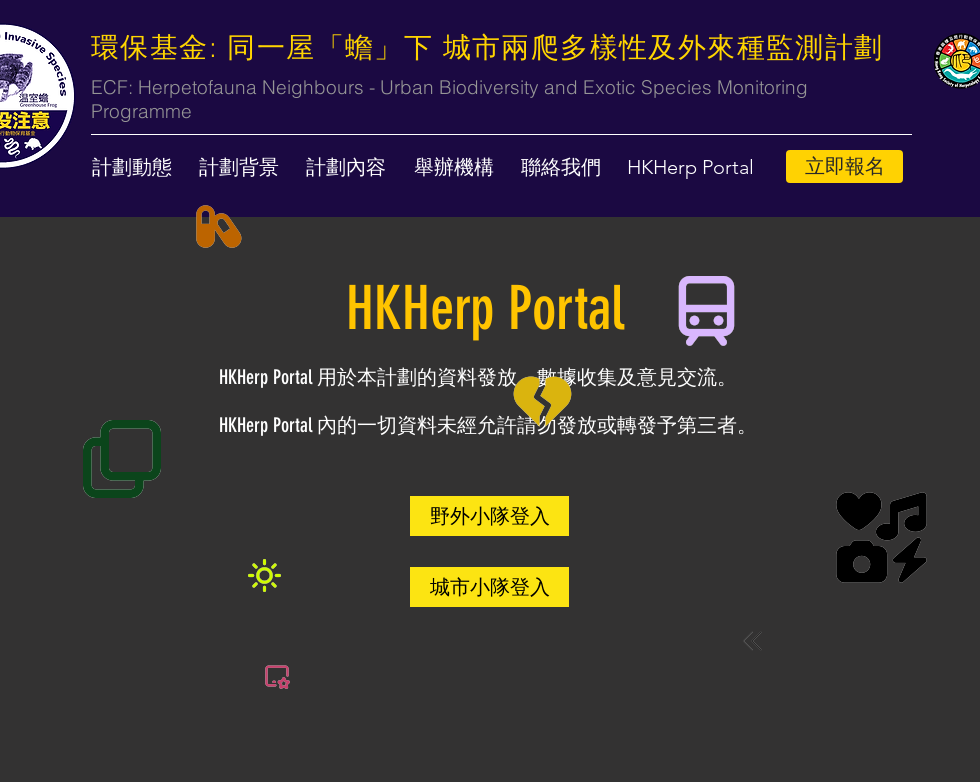 The image size is (980, 782). Describe the element at coordinates (542, 402) in the screenshot. I see `indicates a broken or failed favorite` at that location.